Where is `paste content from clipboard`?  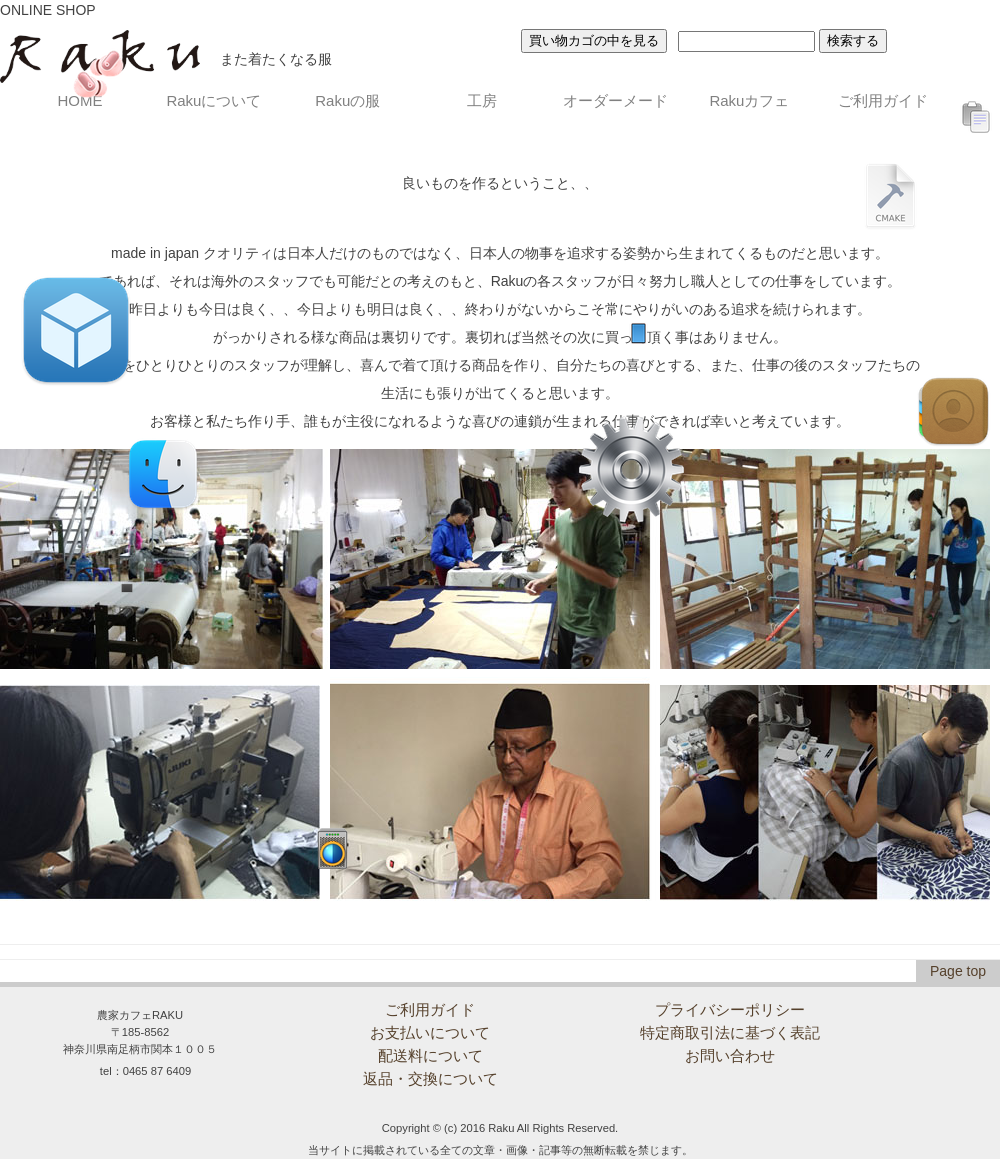 paste content from clipboard is located at coordinates (976, 117).